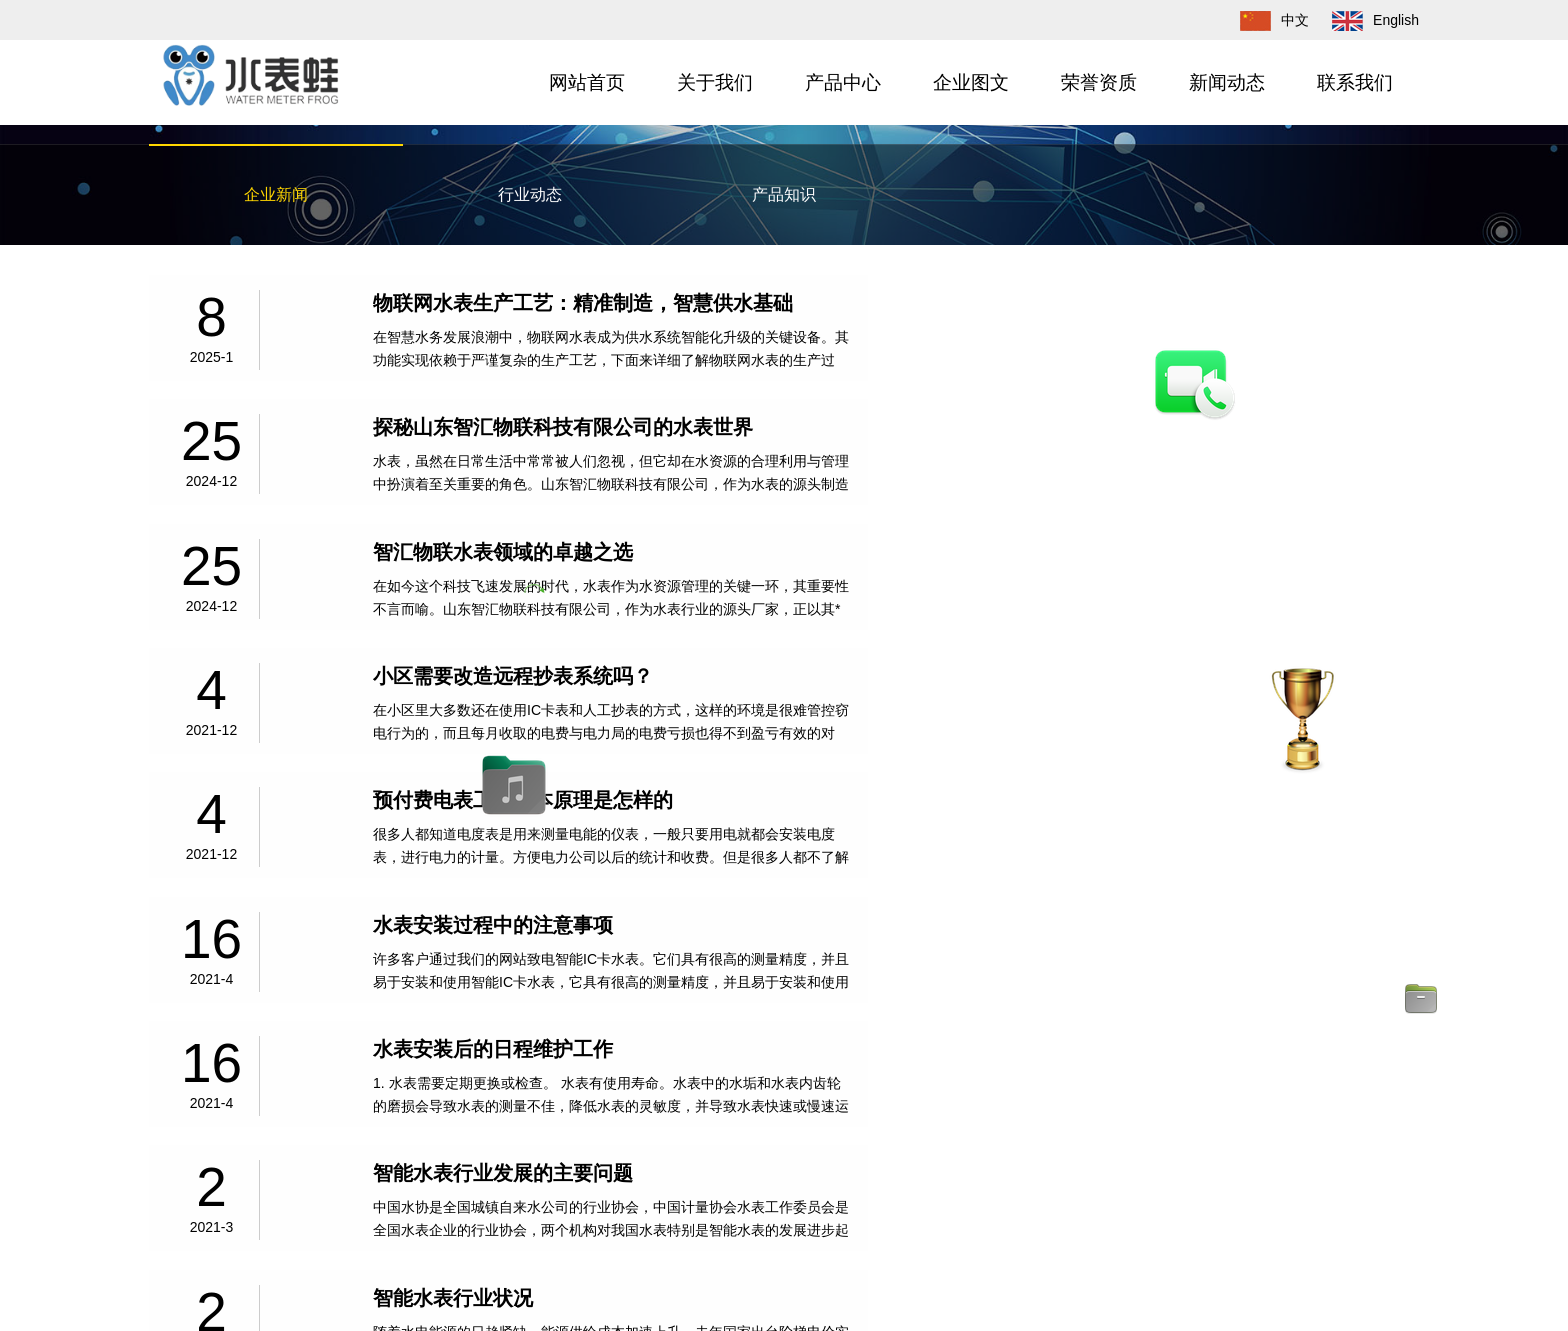 The image size is (1568, 1331). Describe the element at coordinates (534, 588) in the screenshot. I see `redo the last undone action` at that location.